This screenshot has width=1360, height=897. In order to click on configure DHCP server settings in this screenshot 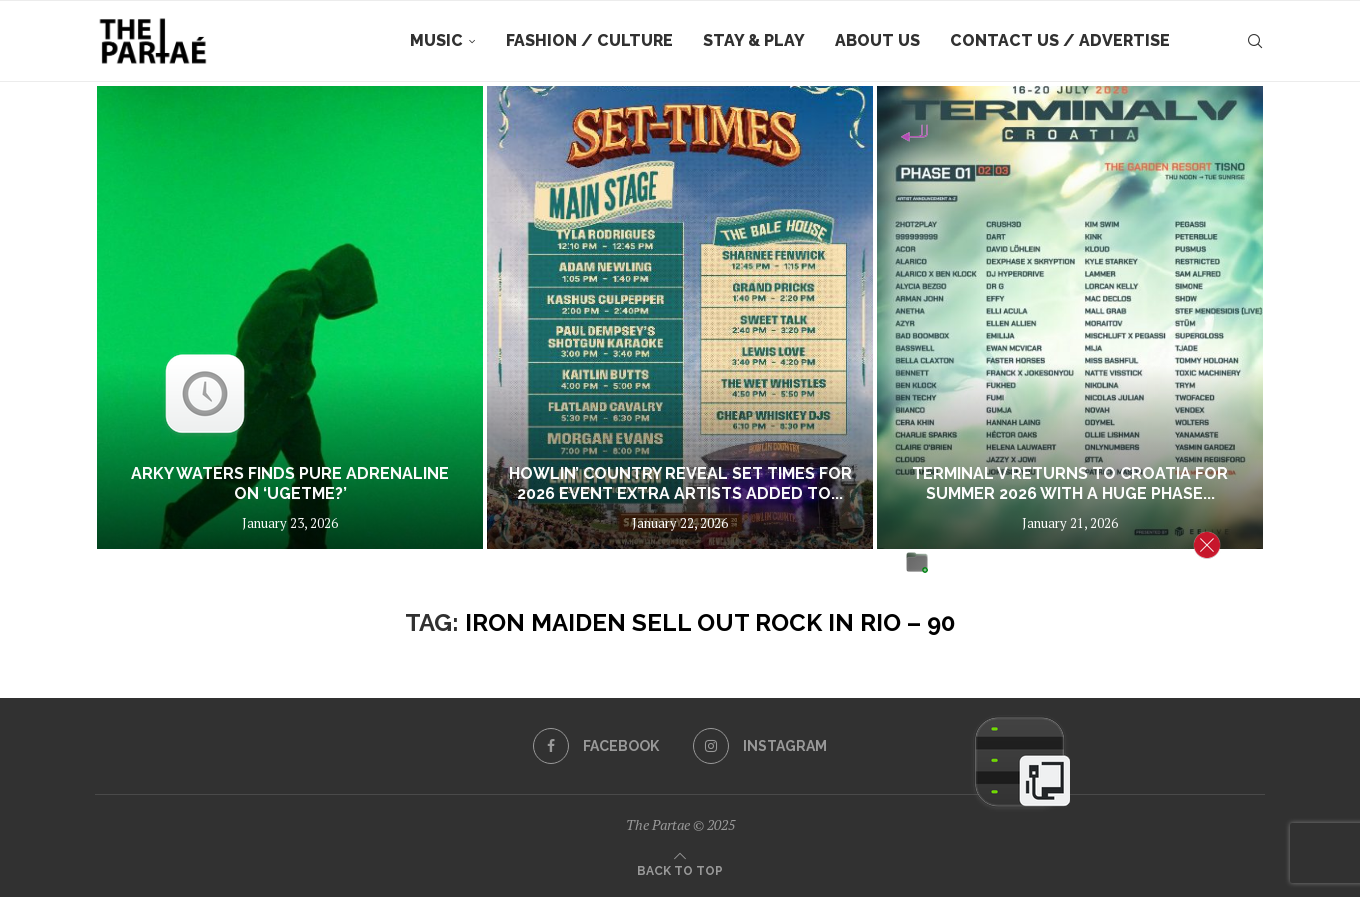, I will do `click(1020, 763)`.